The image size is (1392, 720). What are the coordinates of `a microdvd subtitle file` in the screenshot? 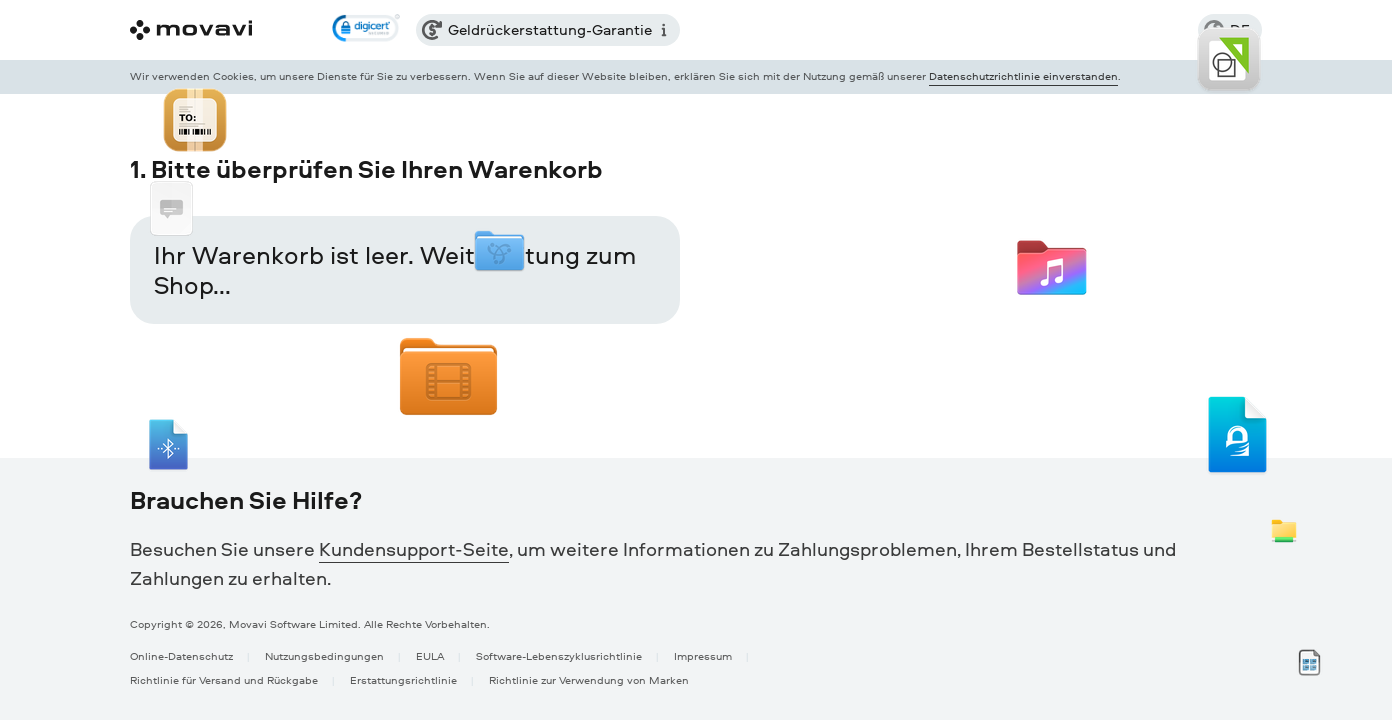 It's located at (171, 208).